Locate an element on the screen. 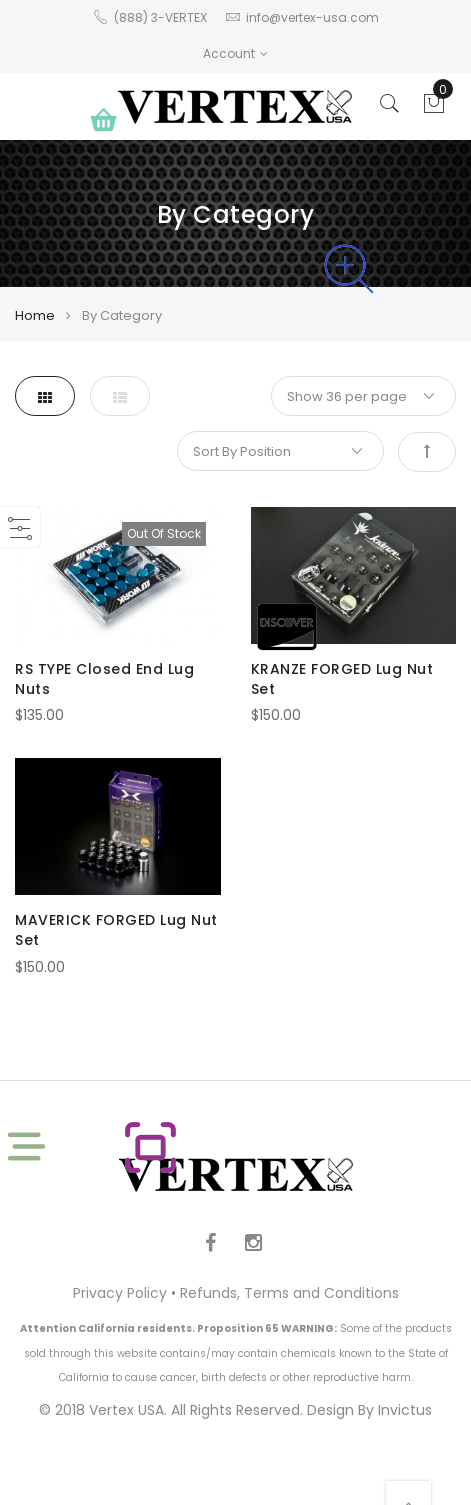 The width and height of the screenshot is (471, 1505). expand content to fullscreen mode is located at coordinates (150, 1147).